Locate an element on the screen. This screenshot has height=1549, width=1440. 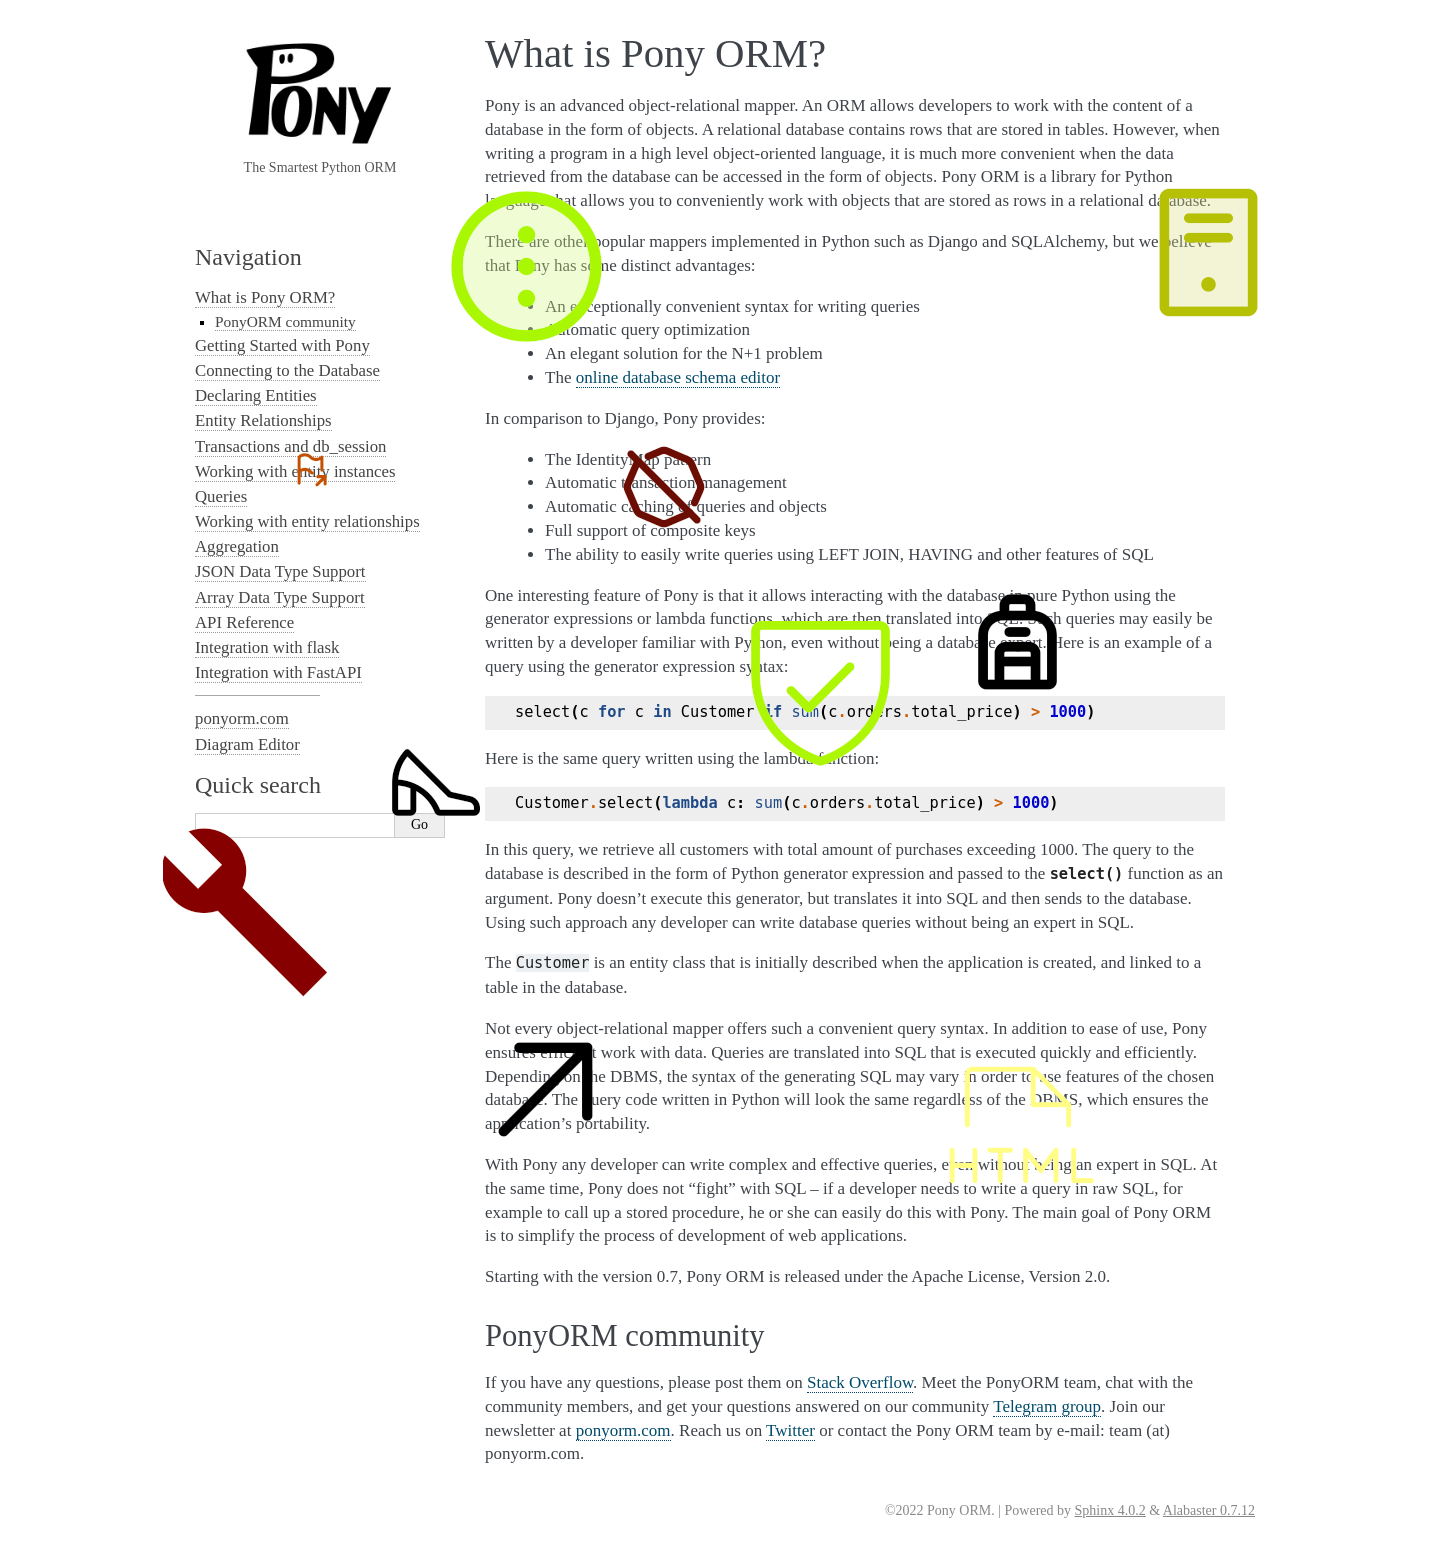
access settings or configuration options is located at coordinates (247, 912).